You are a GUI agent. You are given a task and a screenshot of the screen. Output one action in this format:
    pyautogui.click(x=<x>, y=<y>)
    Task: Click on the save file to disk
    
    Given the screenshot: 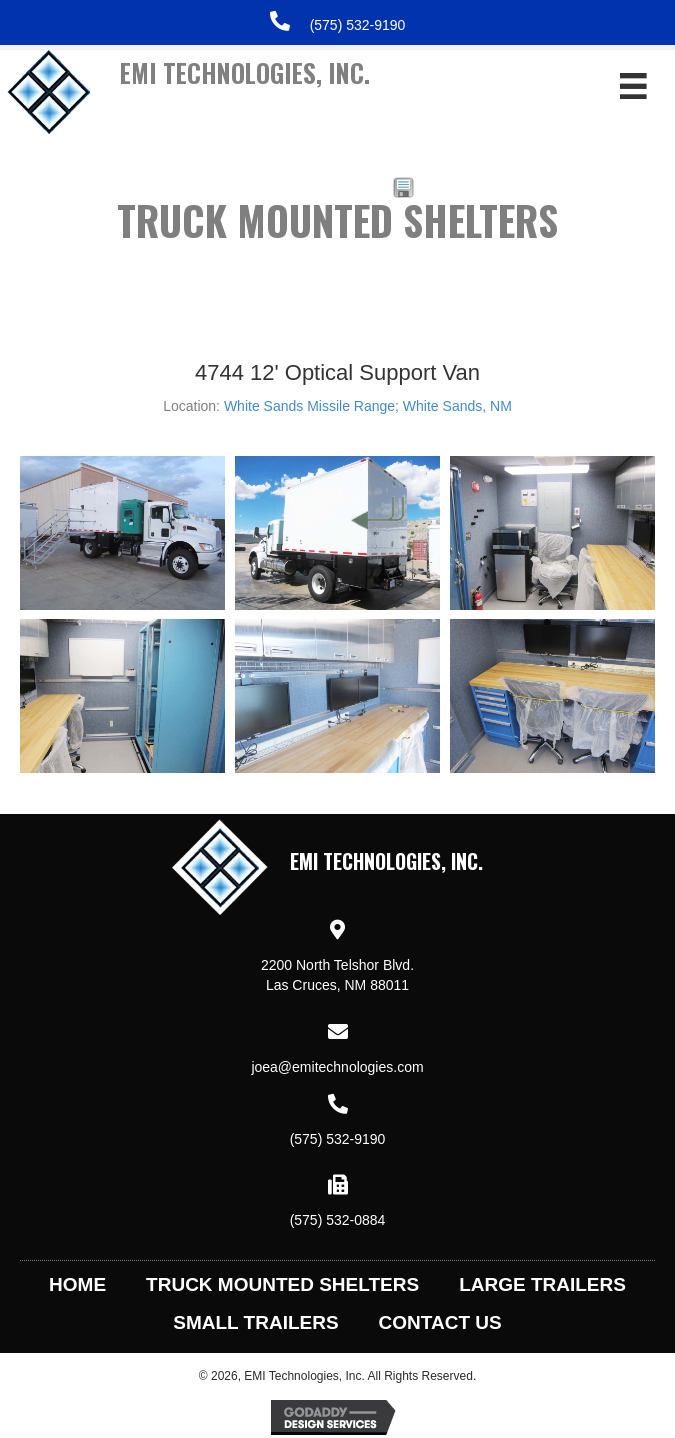 What is the action you would take?
    pyautogui.click(x=403, y=187)
    